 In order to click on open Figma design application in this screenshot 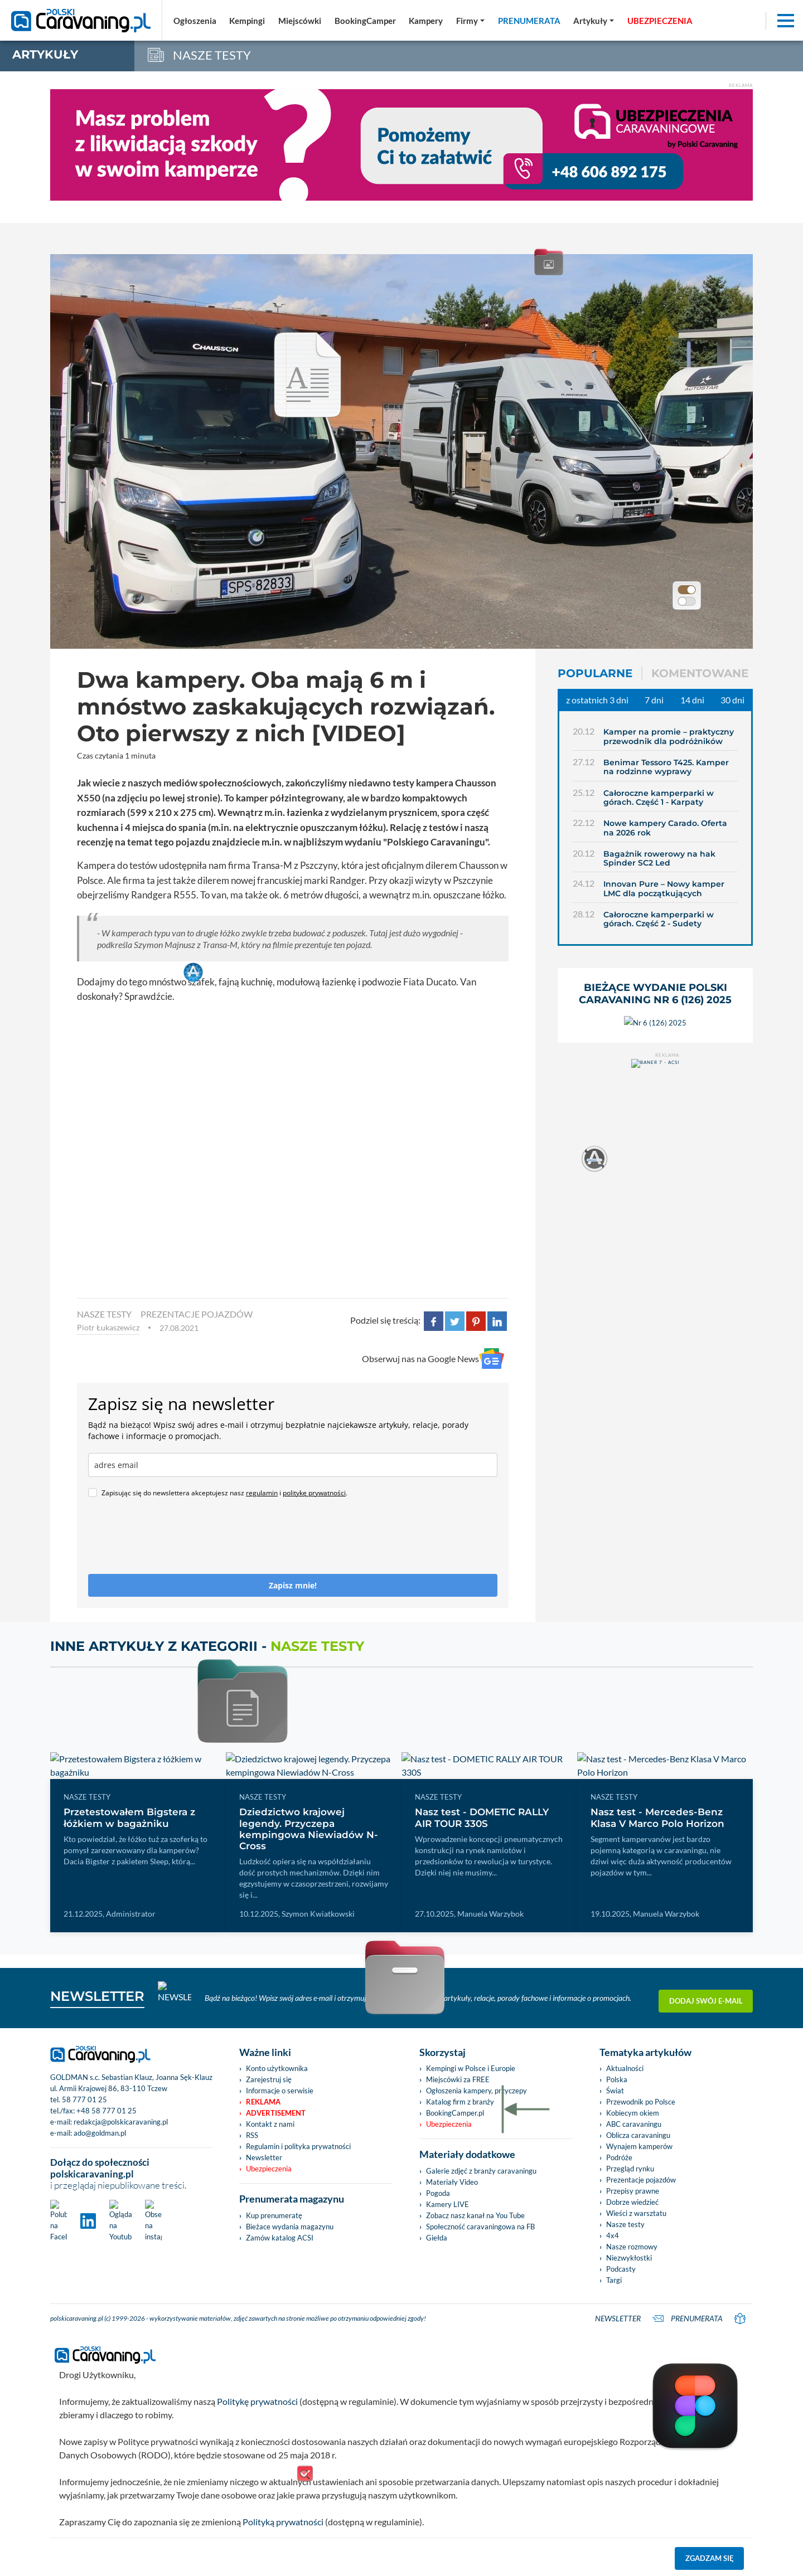, I will do `click(695, 2405)`.